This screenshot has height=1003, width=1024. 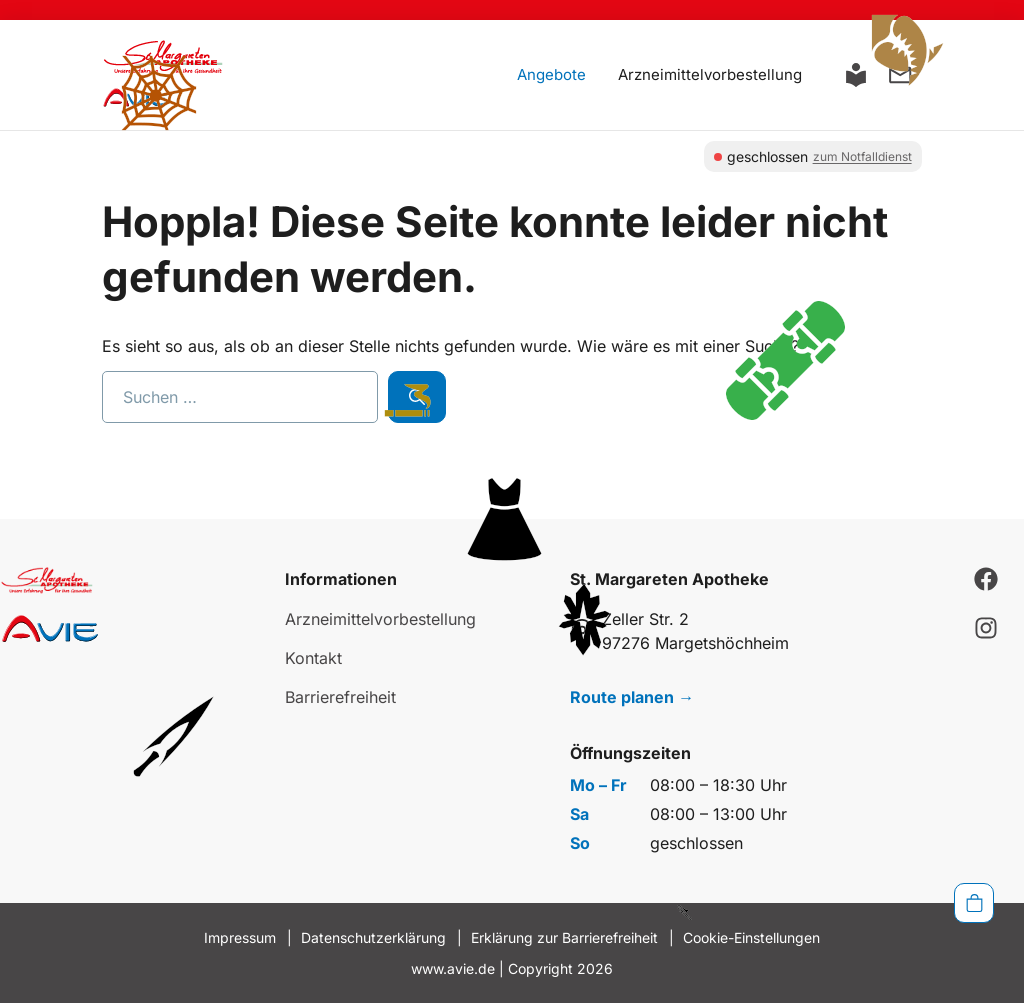 What do you see at coordinates (583, 620) in the screenshot?
I see `collect or view crystals/gems in inventory` at bounding box center [583, 620].